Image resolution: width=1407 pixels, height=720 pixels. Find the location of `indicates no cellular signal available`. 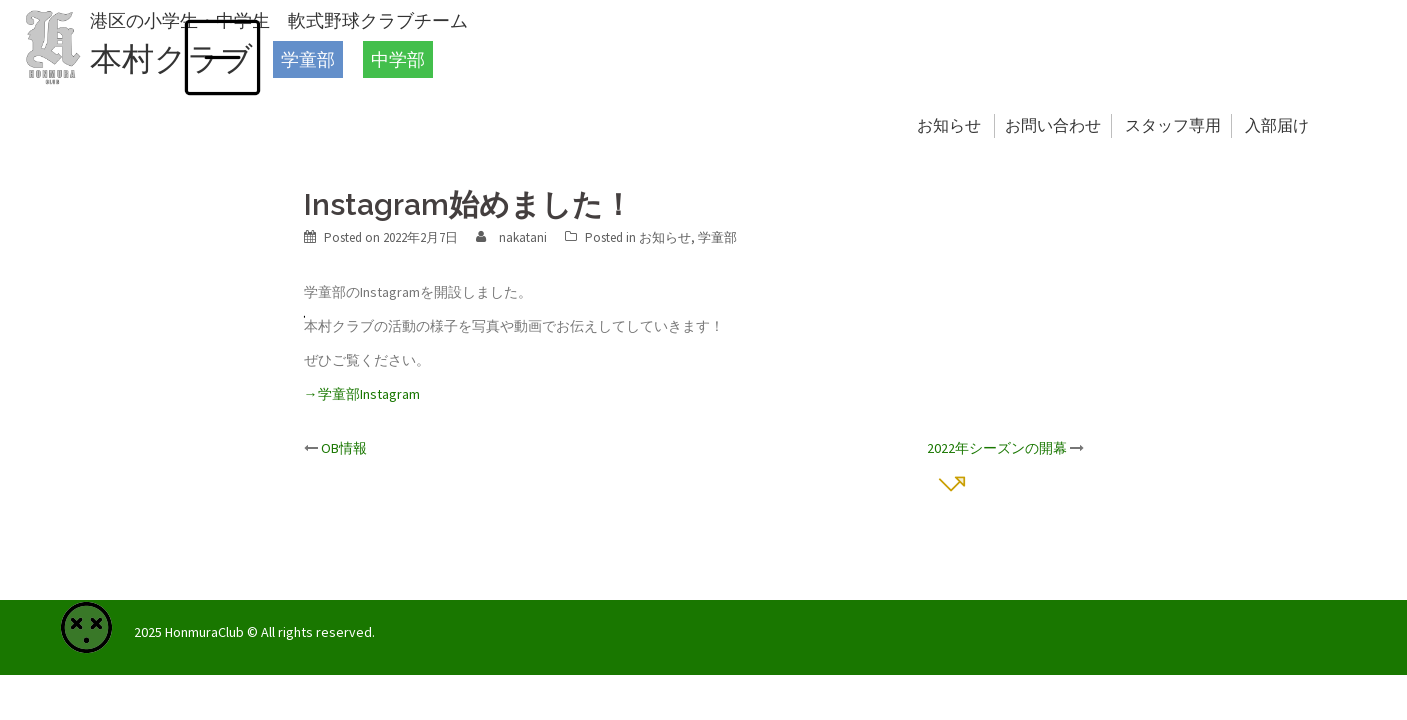

indicates no cellular signal available is located at coordinates (316, 307).